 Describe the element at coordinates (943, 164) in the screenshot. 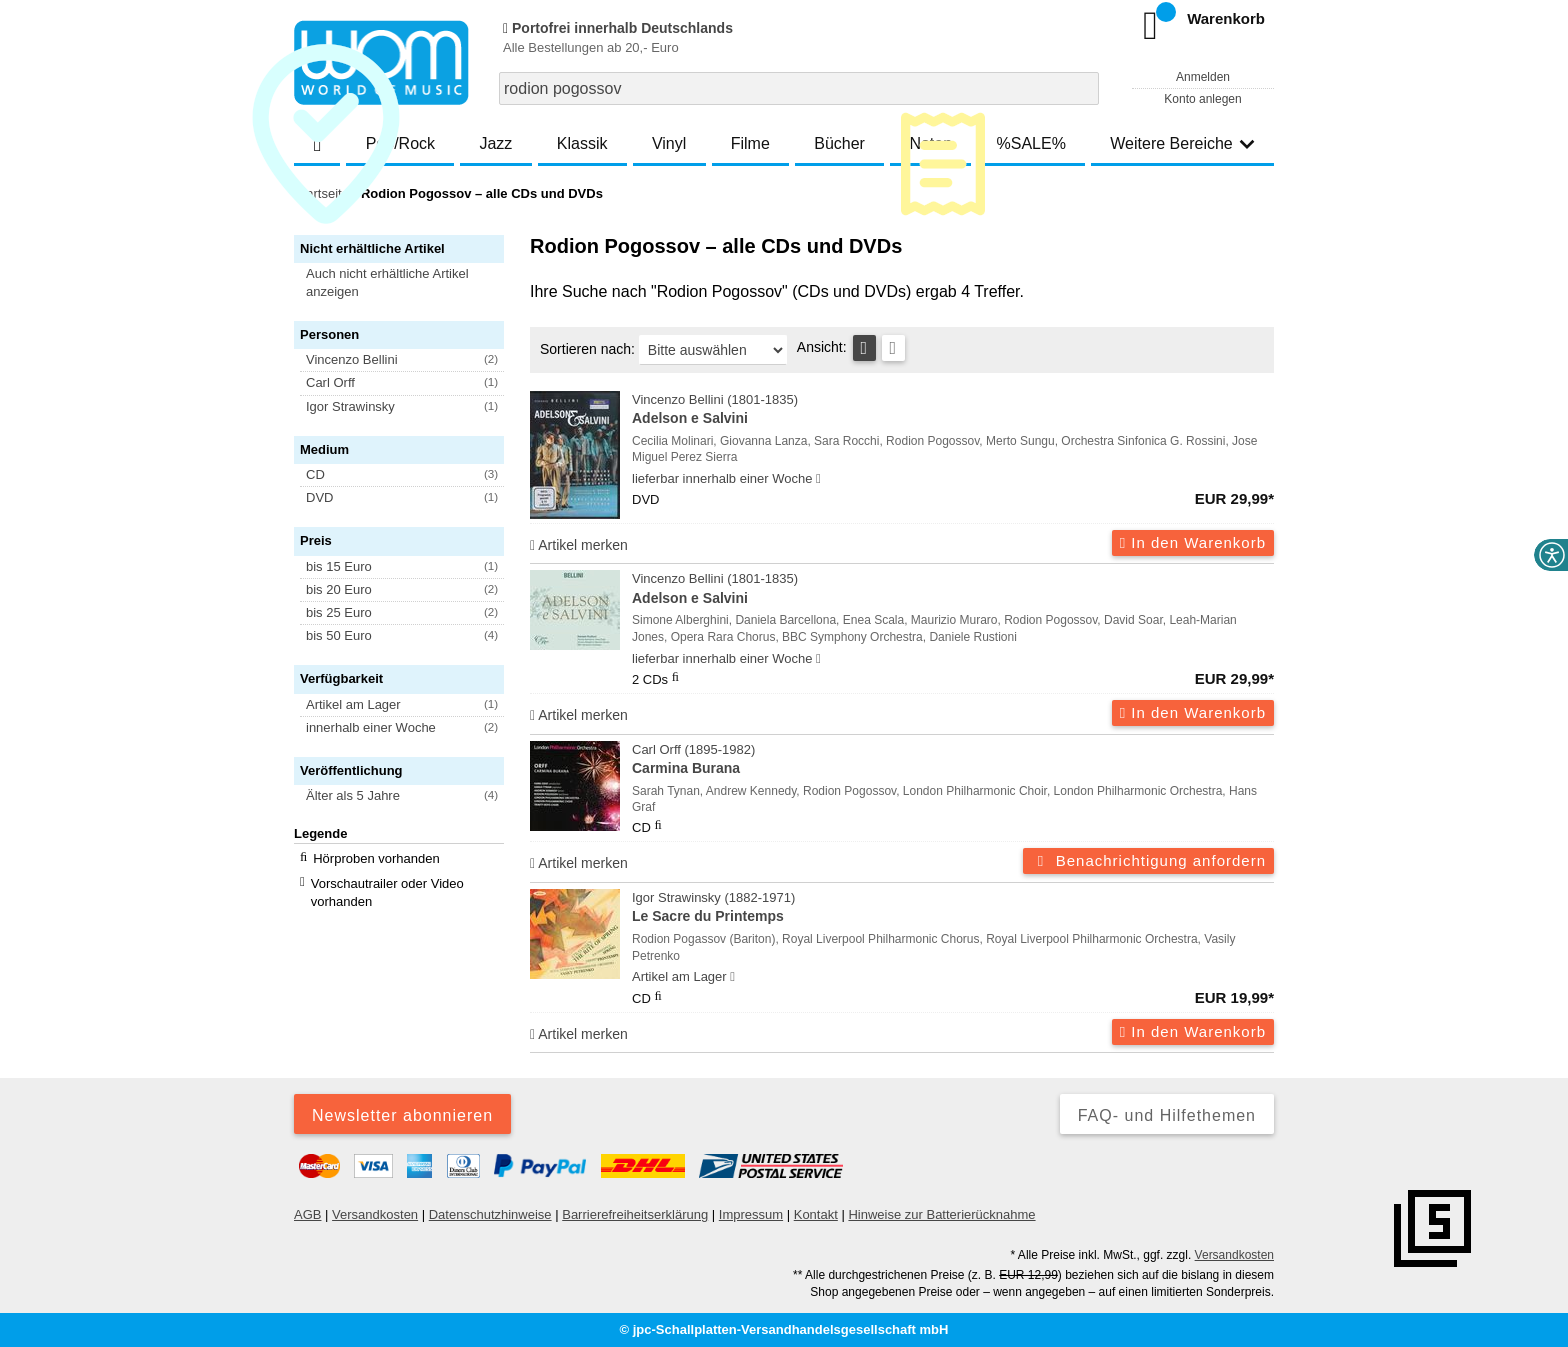

I see `view receipt or transaction details` at that location.